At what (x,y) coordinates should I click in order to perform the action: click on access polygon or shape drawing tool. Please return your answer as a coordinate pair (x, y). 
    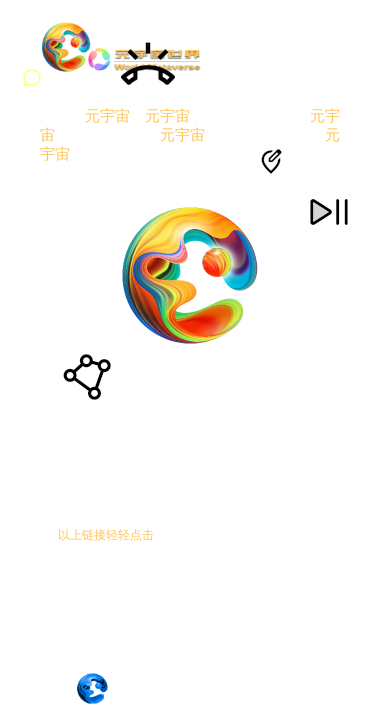
    Looking at the image, I should click on (88, 377).